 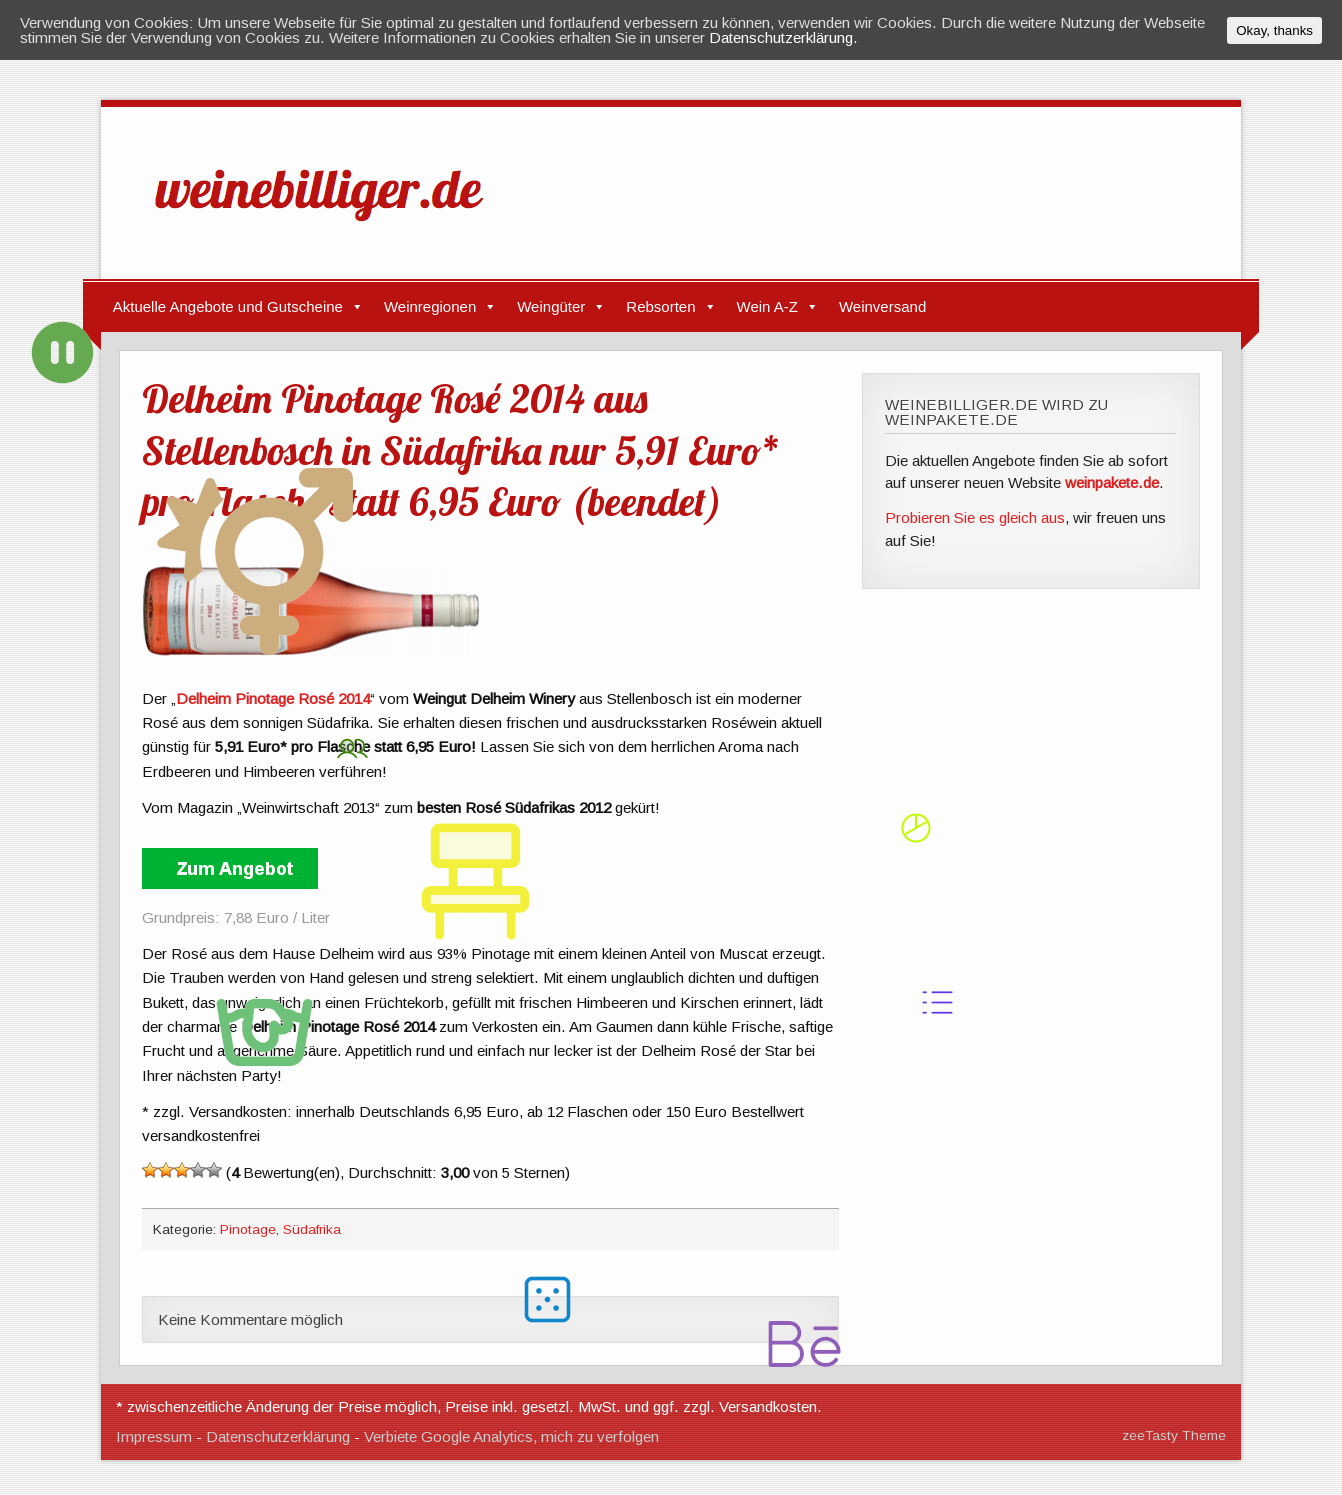 I want to click on pause media playback, so click(x=62, y=352).